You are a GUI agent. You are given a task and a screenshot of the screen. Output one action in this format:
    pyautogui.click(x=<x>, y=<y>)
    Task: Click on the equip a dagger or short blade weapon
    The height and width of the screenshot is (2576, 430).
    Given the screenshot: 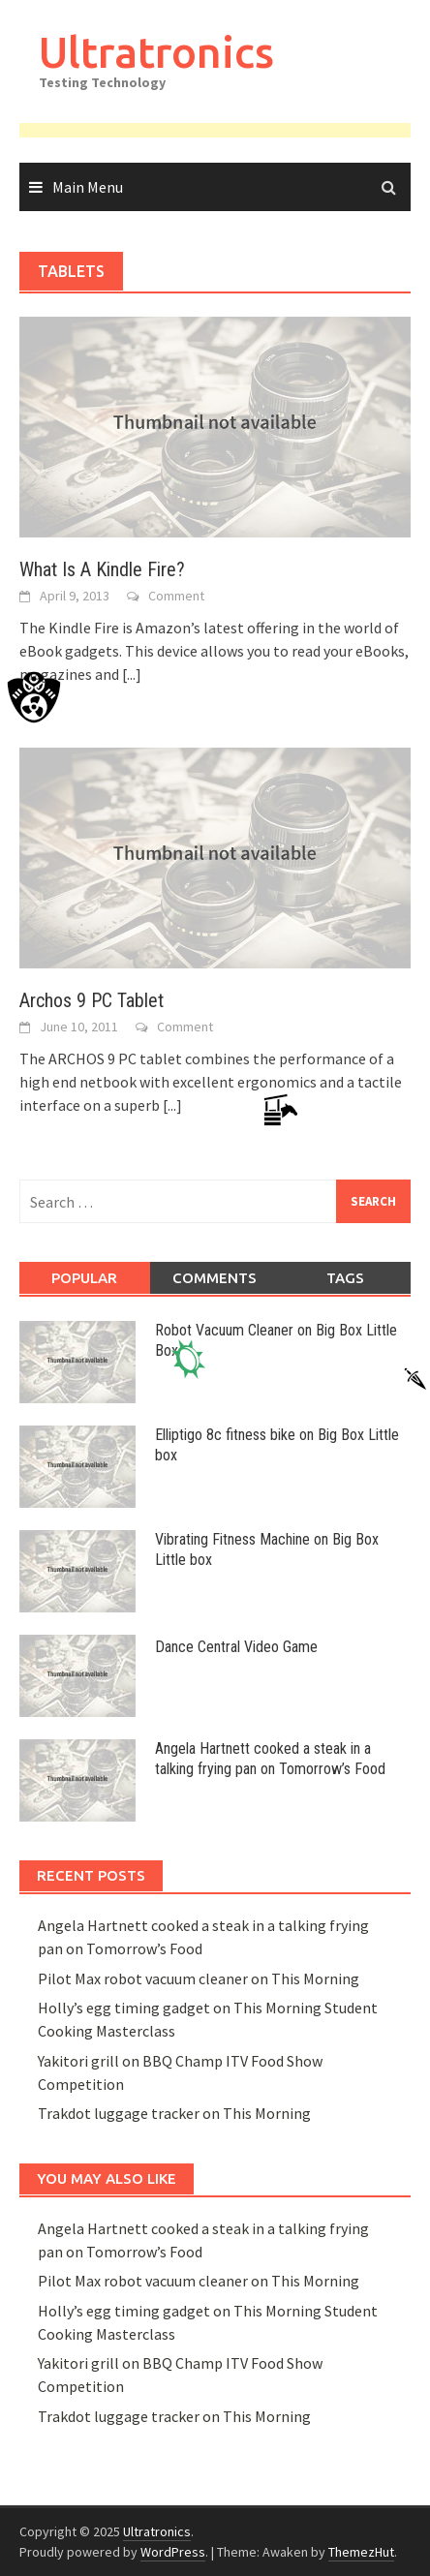 What is the action you would take?
    pyautogui.click(x=415, y=1379)
    